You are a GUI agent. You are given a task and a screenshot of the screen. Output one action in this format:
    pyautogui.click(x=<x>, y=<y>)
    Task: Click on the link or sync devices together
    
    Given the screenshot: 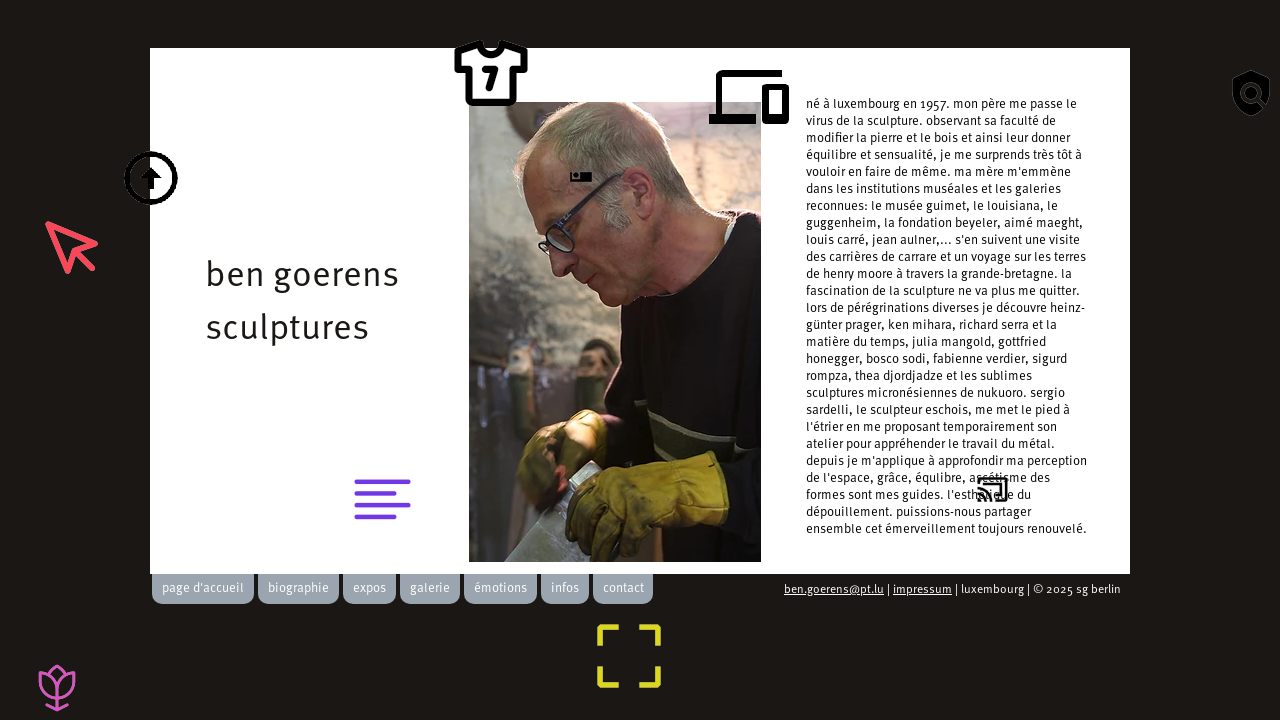 What is the action you would take?
    pyautogui.click(x=749, y=97)
    